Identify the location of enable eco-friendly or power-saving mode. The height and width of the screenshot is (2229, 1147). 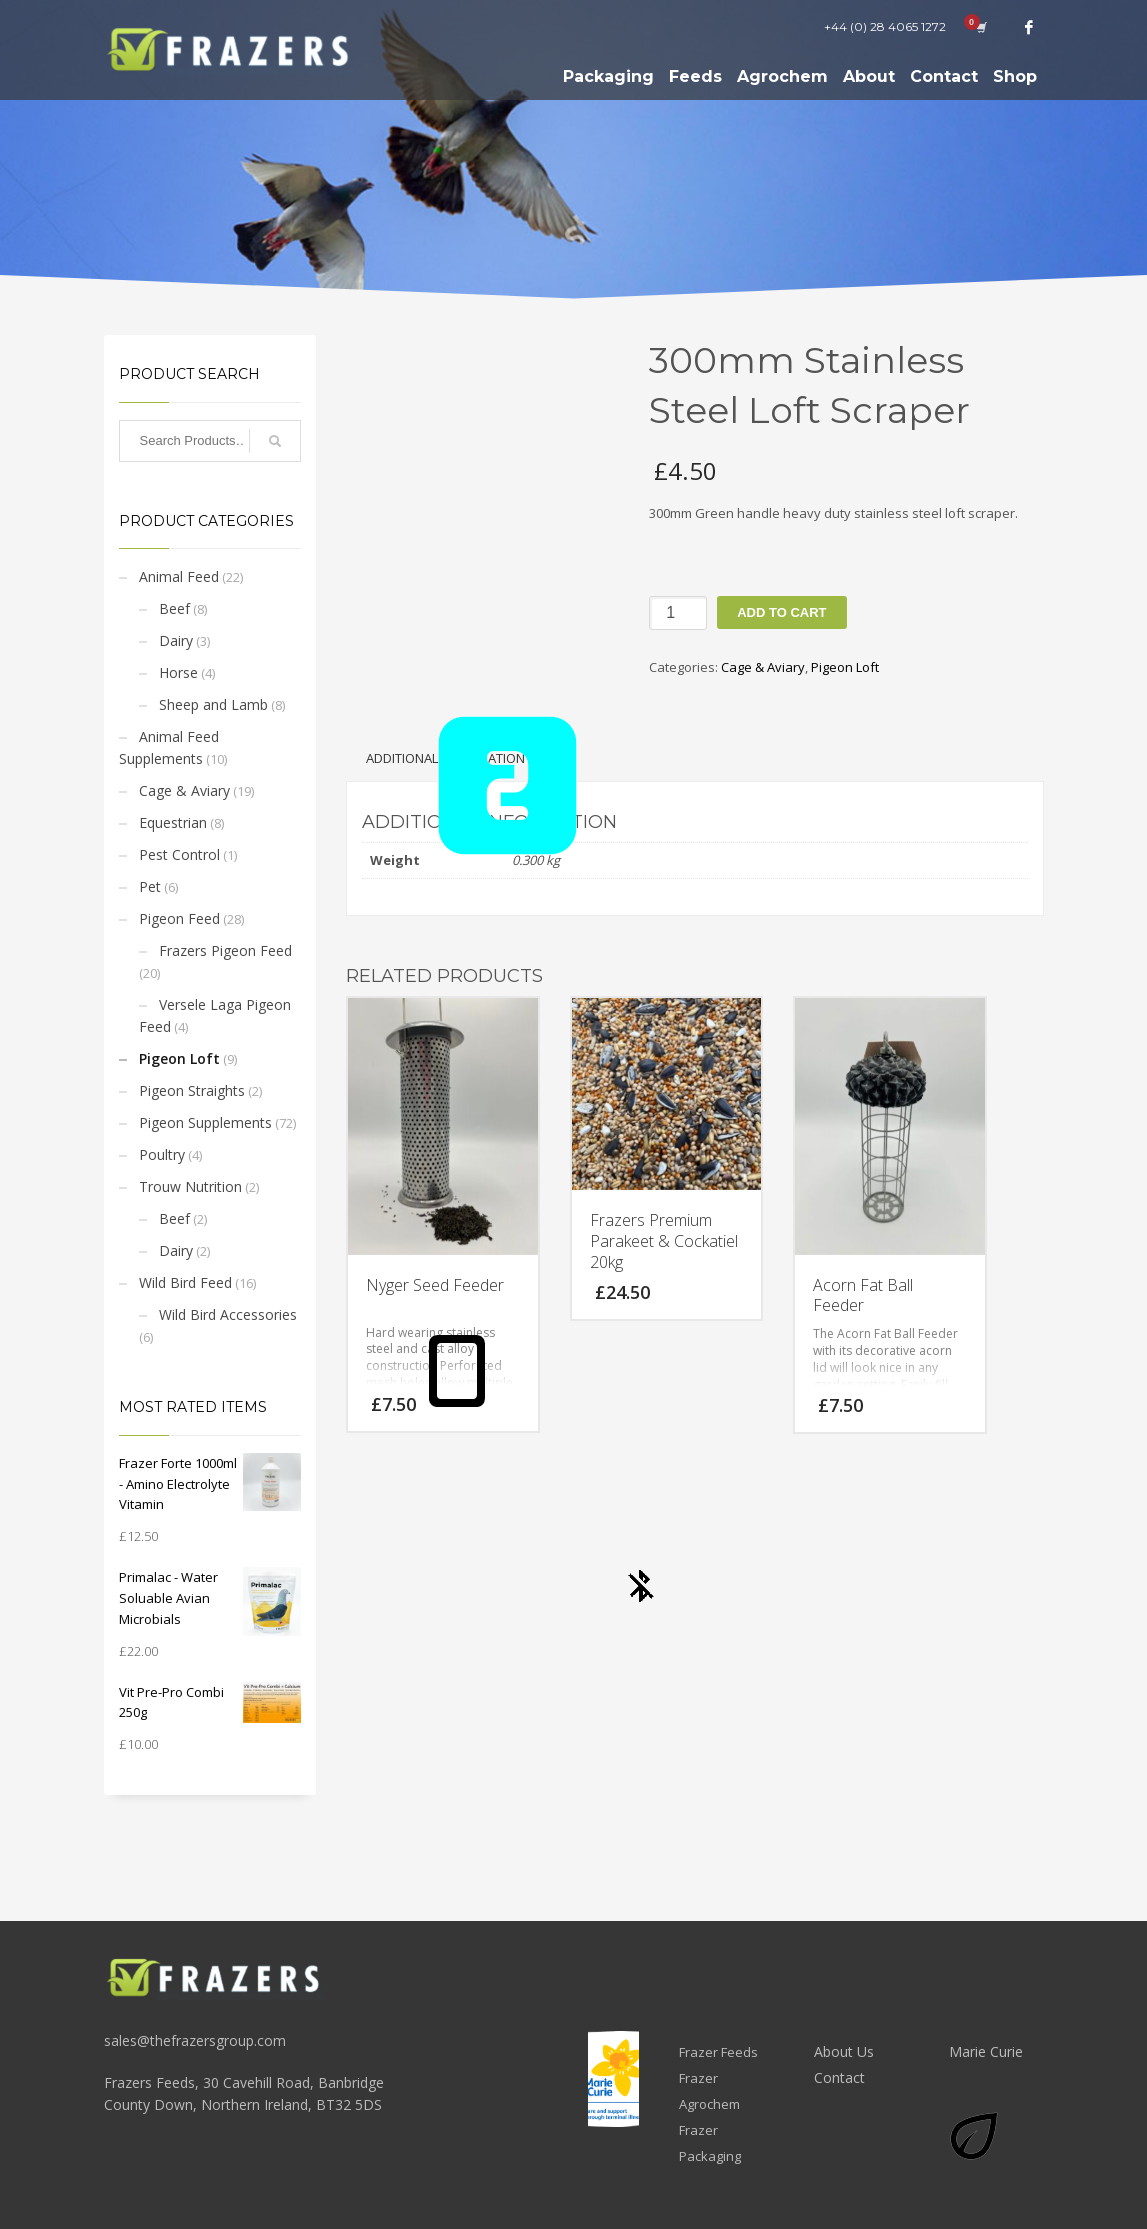
(974, 2136).